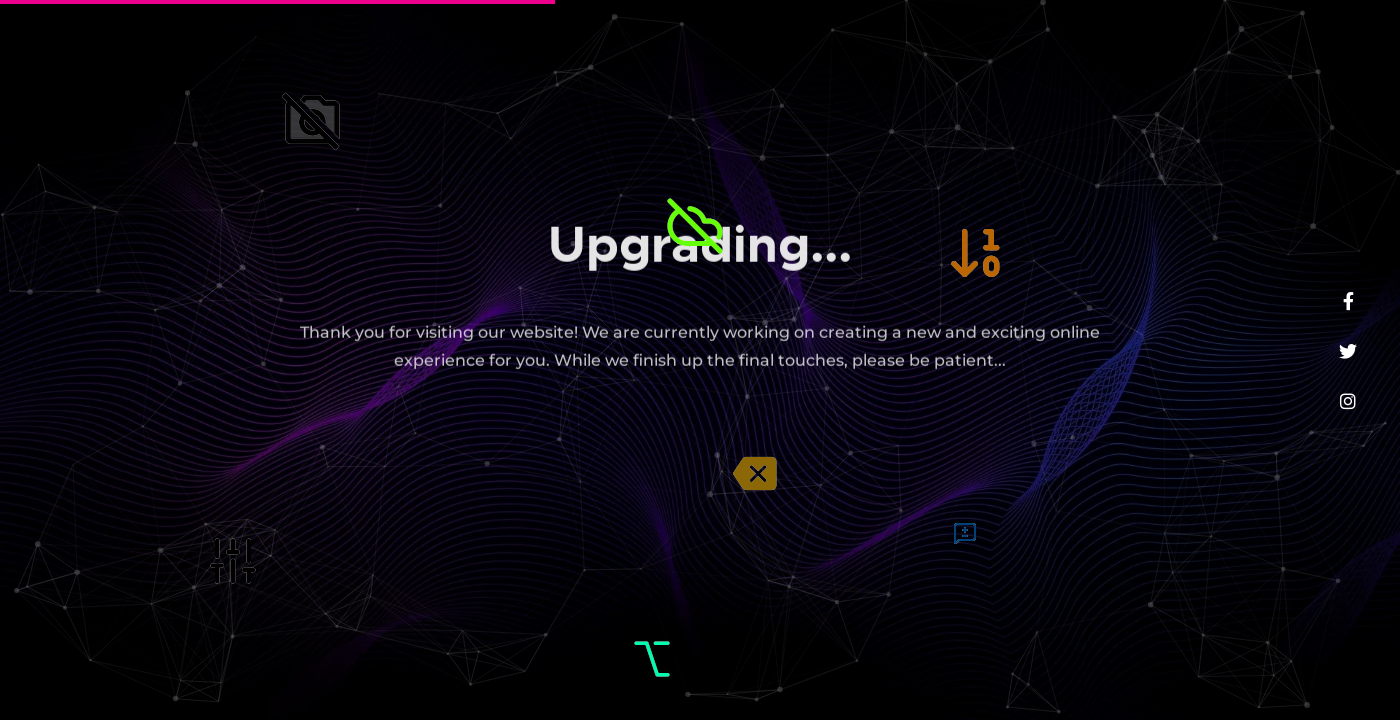  I want to click on adjust settings or preferences, so click(233, 561).